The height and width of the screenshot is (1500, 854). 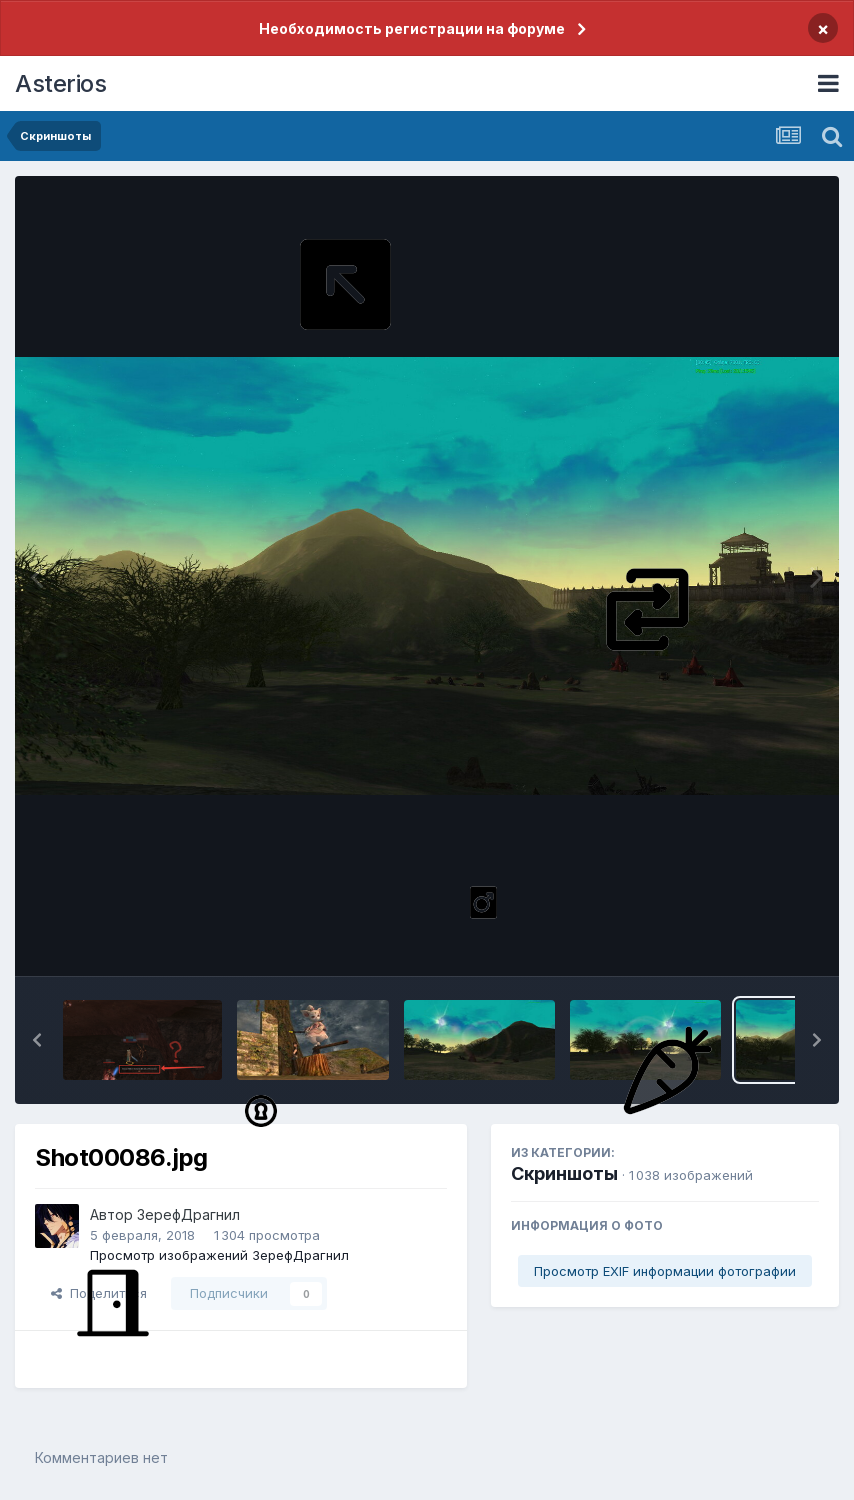 What do you see at coordinates (666, 1072) in the screenshot?
I see `browse vegetable or produce category` at bounding box center [666, 1072].